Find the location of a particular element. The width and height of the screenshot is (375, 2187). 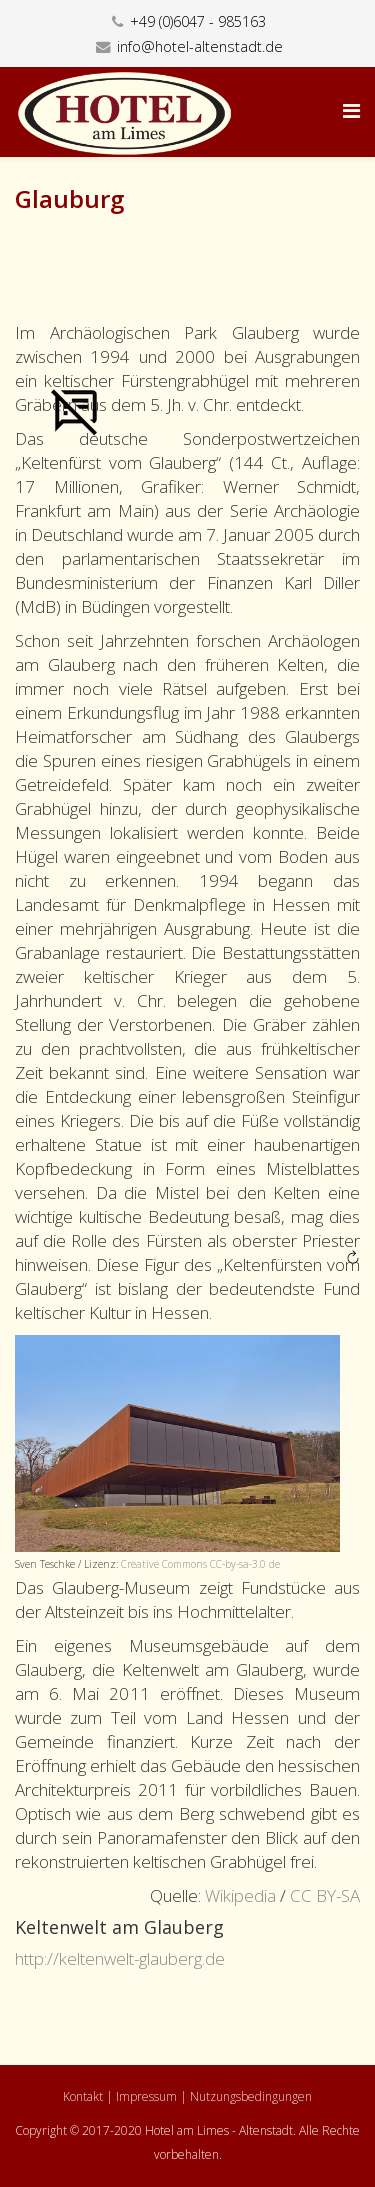

mute or disable speaker notes is located at coordinates (76, 411).